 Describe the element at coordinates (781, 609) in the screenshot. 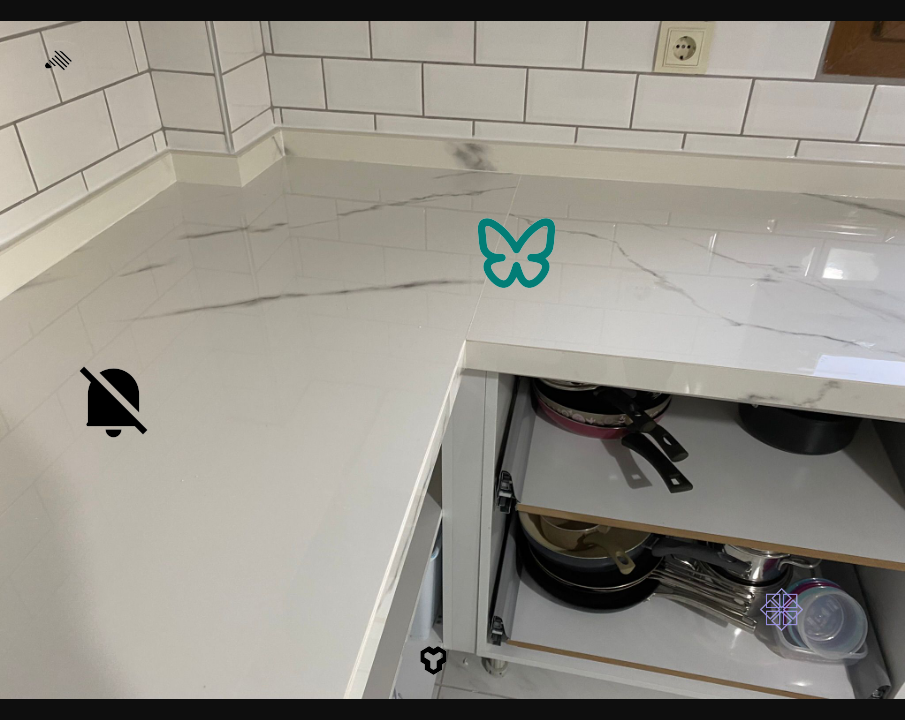

I see `CentOS Linux distribution logo` at that location.